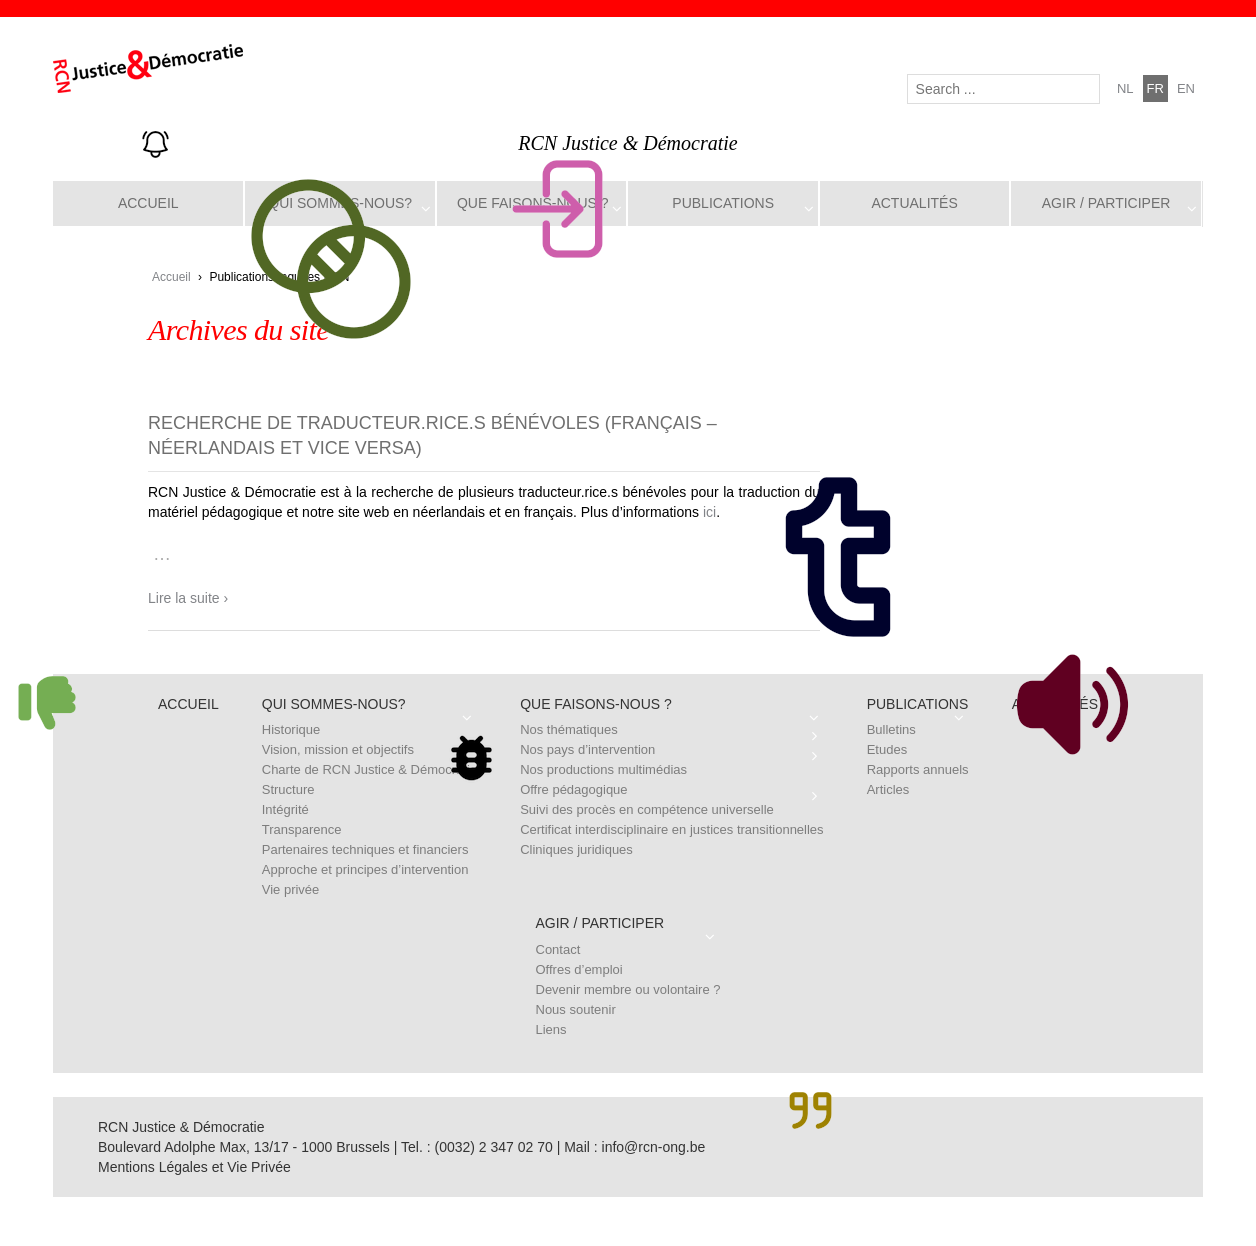 Image resolution: width=1256 pixels, height=1246 pixels. I want to click on dislike or downvote content, so click(48, 702).